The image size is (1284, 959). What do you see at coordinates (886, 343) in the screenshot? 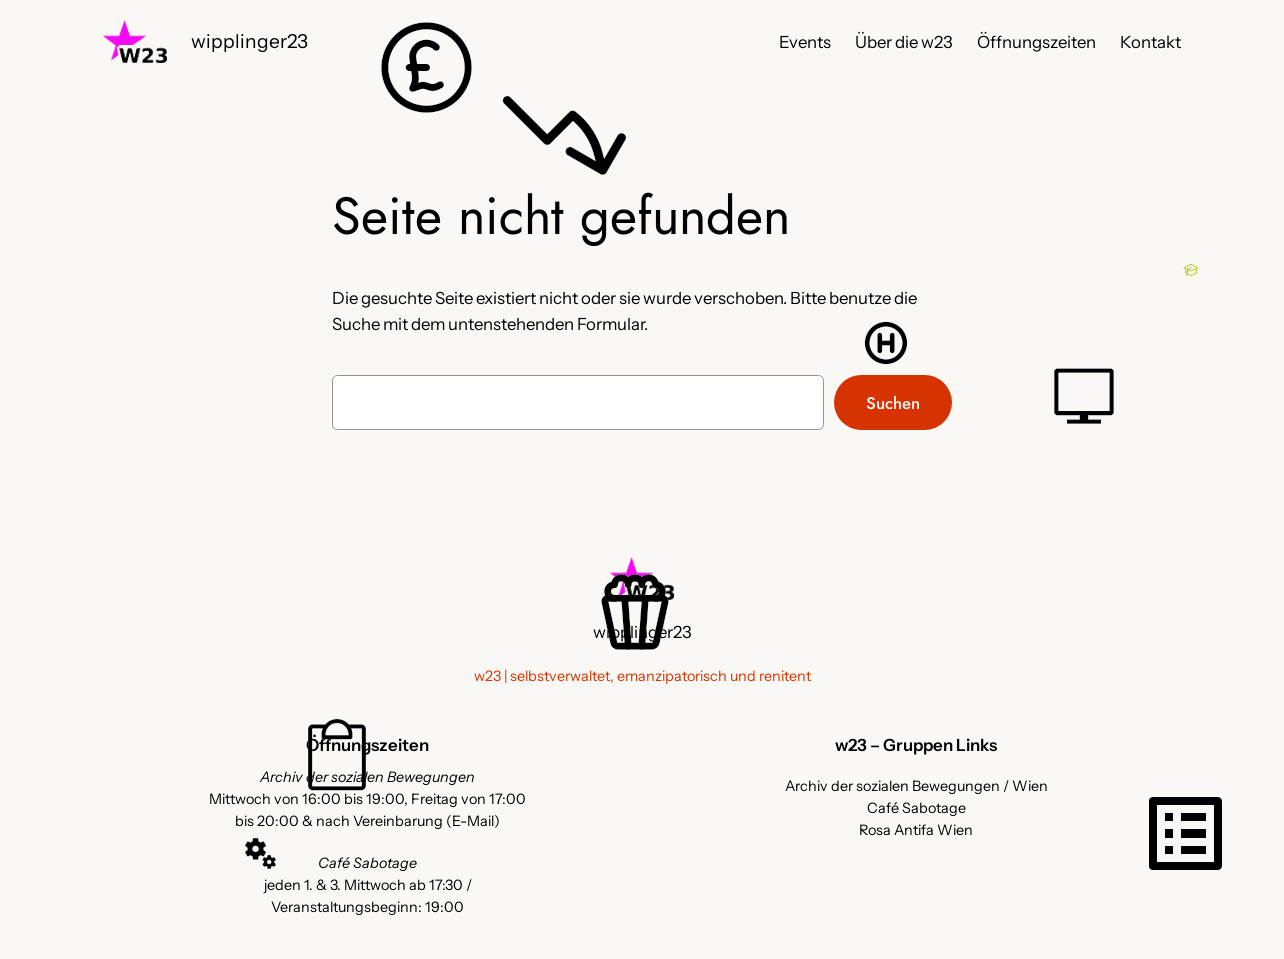
I see `navigate to section H or category H` at bounding box center [886, 343].